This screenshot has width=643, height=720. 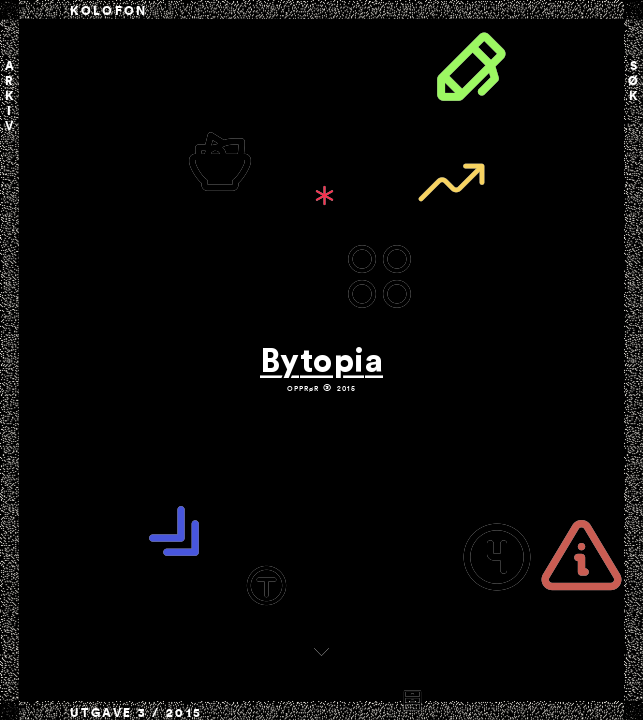 I want to click on view important information or notice, so click(x=581, y=557).